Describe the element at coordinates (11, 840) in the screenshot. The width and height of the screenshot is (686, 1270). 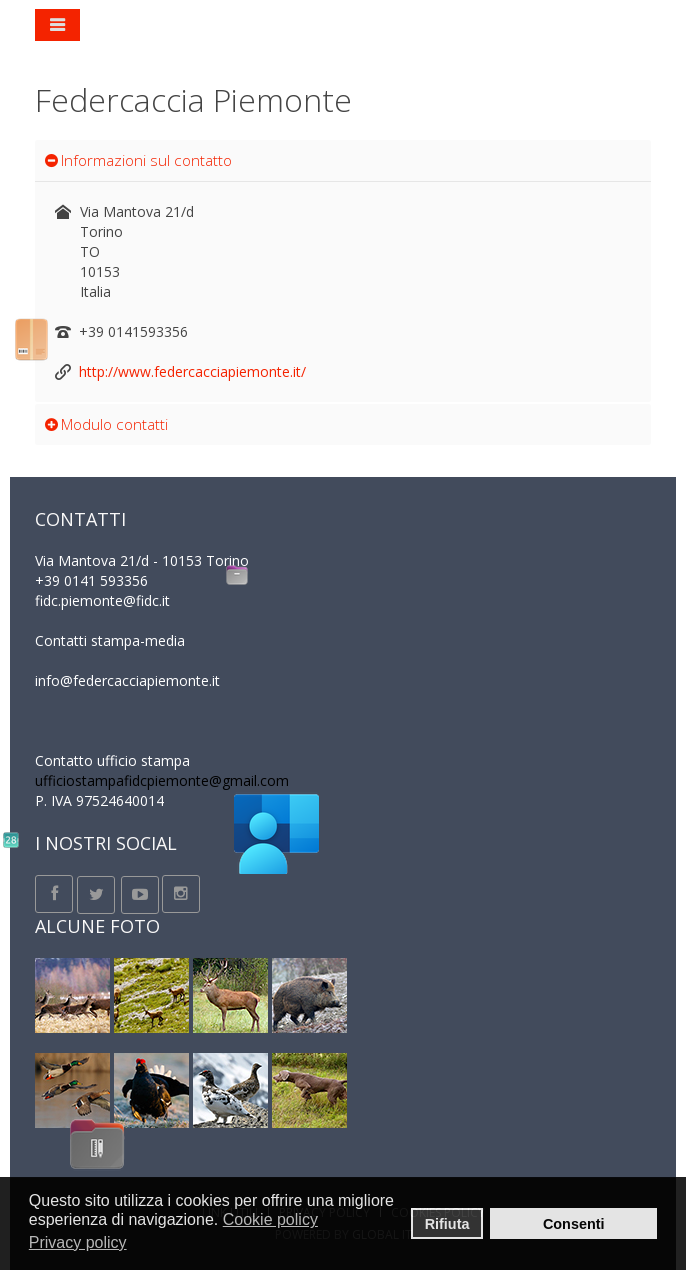
I see `open the calendar app` at that location.